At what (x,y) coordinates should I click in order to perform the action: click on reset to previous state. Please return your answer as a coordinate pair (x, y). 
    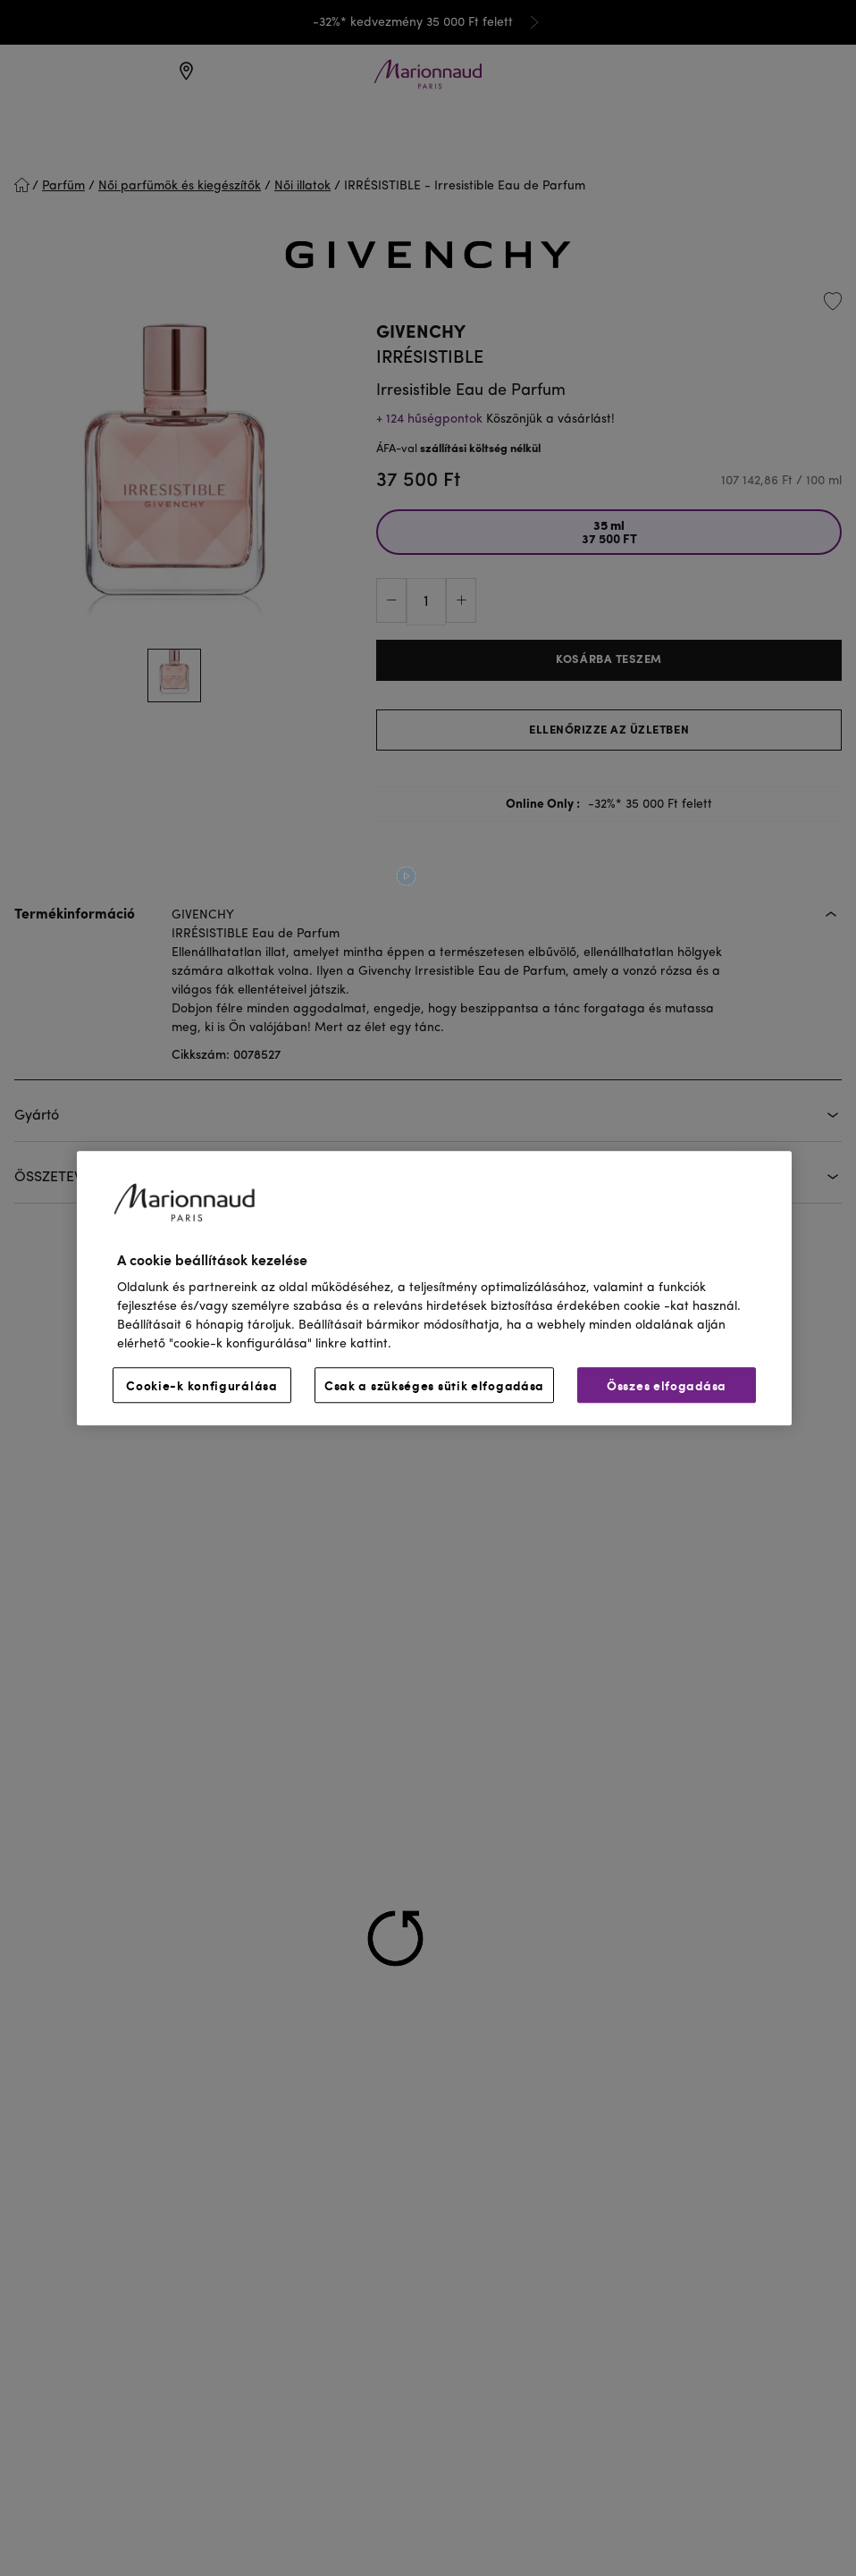
    Looking at the image, I should click on (395, 1938).